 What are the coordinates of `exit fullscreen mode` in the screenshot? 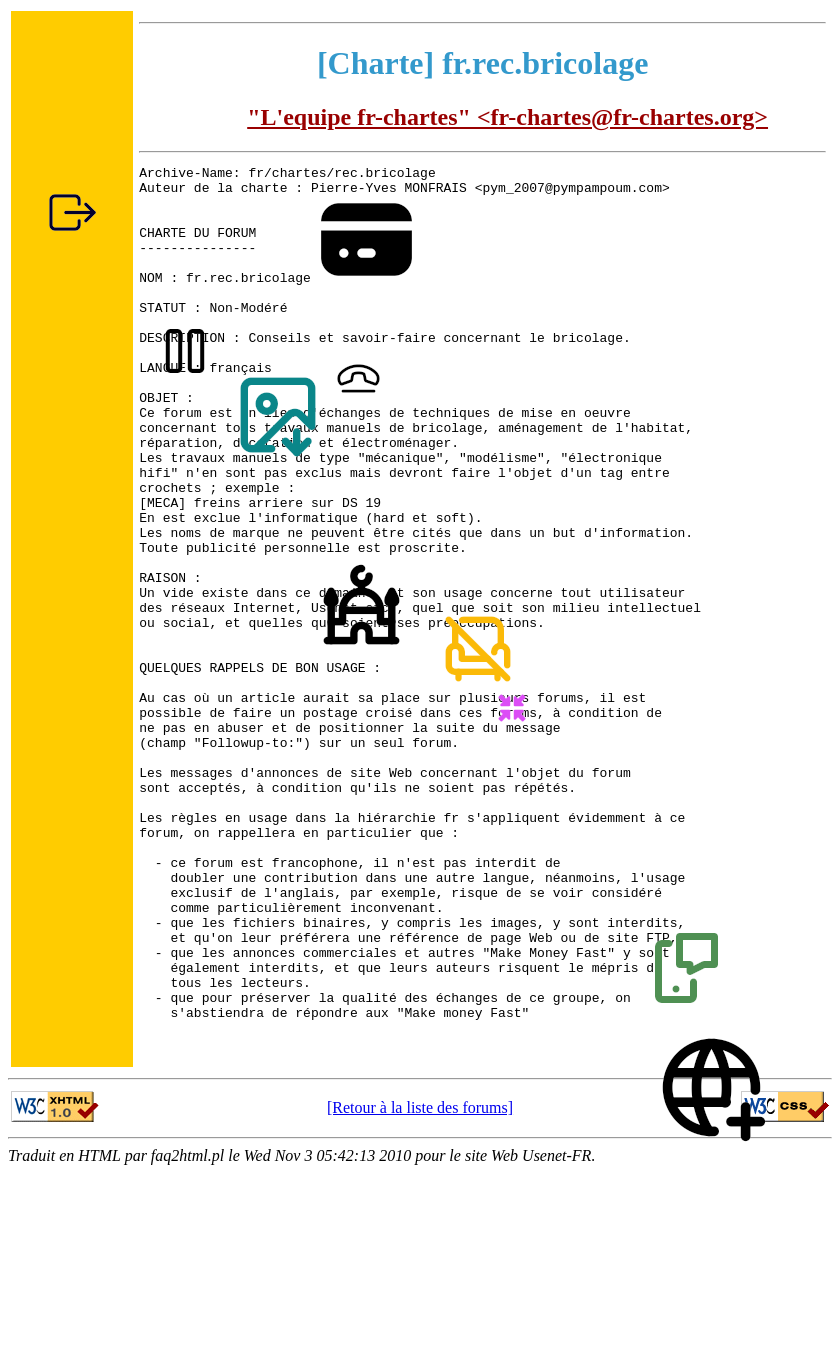 It's located at (512, 708).